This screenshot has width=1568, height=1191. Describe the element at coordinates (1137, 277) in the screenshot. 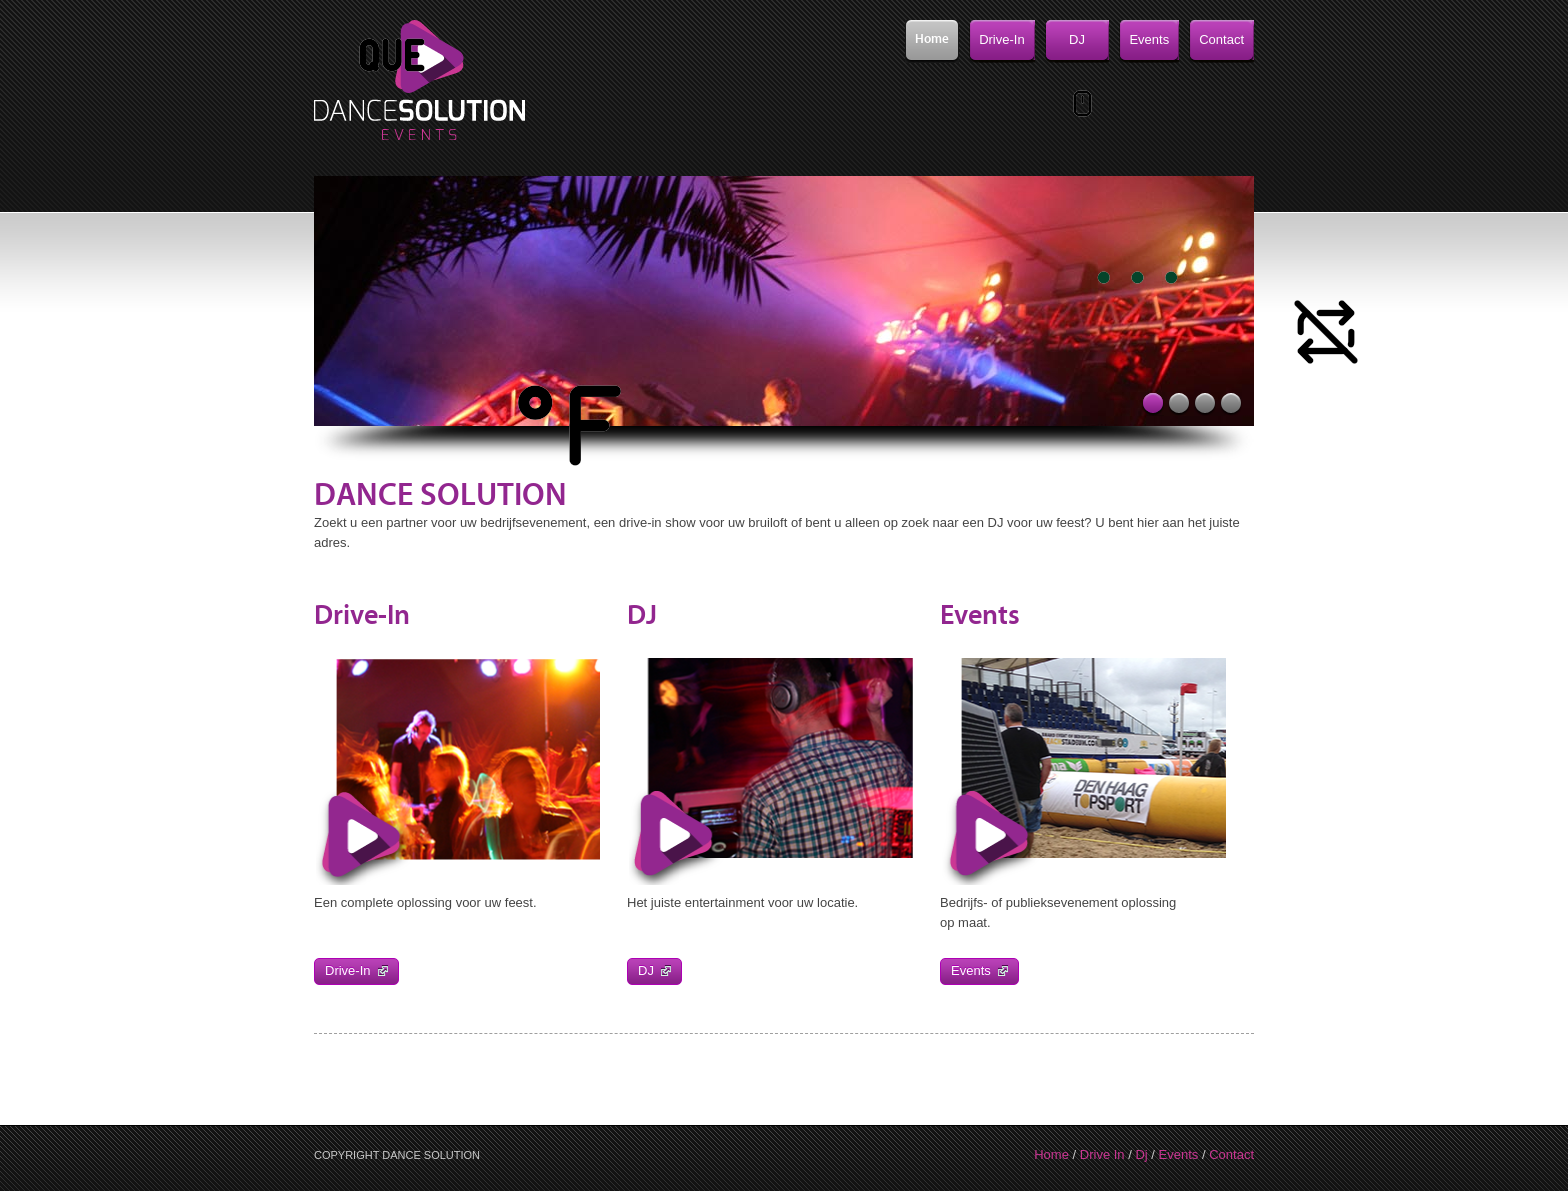

I see `open more options menu` at that location.